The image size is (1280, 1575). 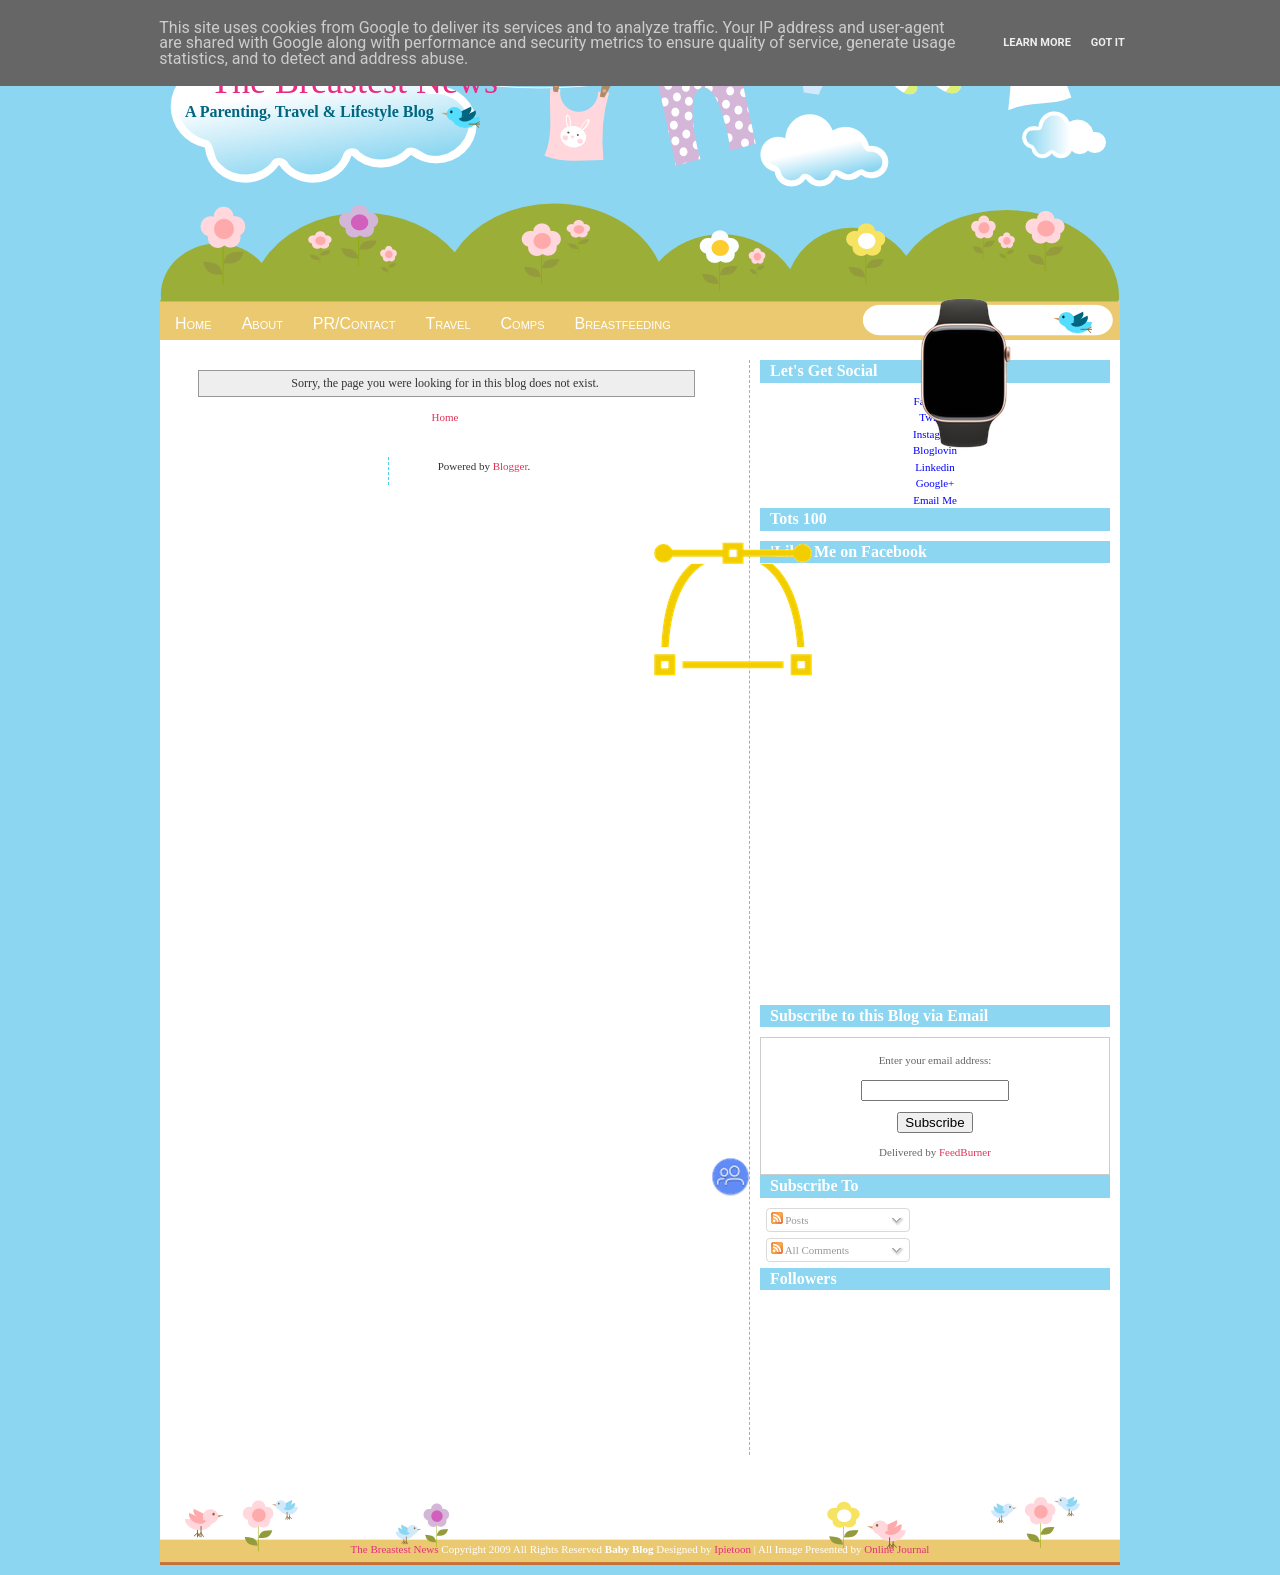 What do you see at coordinates (730, 1176) in the screenshot?
I see `switch between user accounts` at bounding box center [730, 1176].